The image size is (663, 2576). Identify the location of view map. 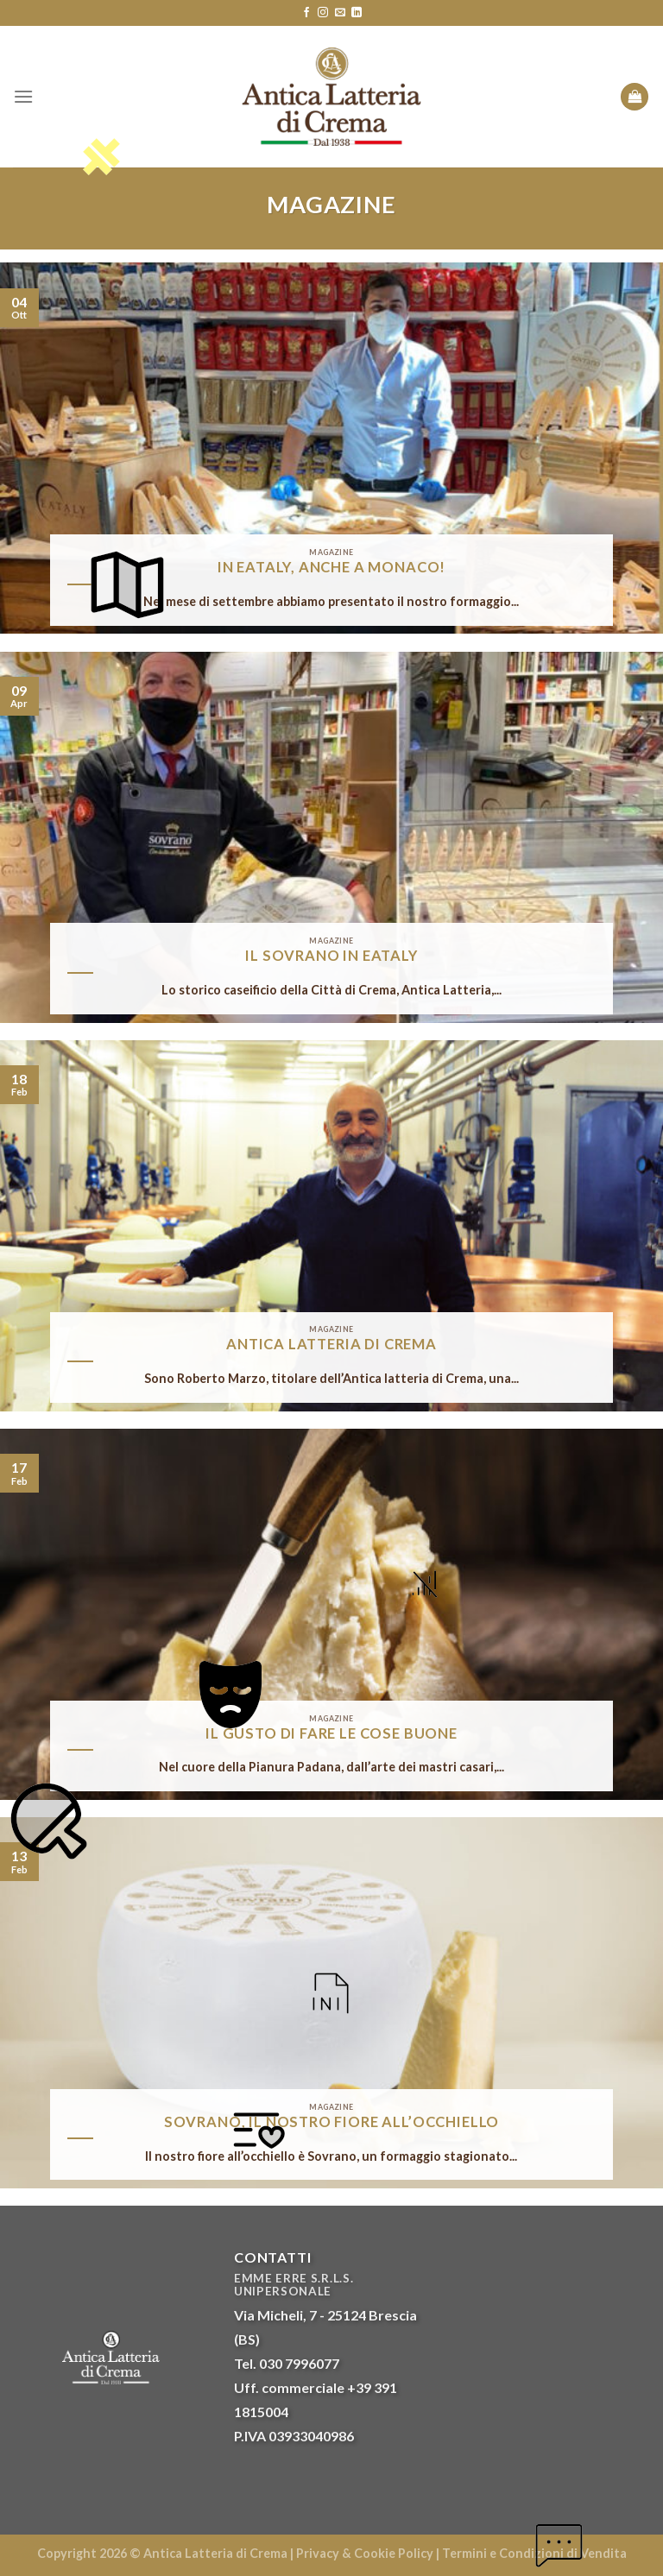
(127, 584).